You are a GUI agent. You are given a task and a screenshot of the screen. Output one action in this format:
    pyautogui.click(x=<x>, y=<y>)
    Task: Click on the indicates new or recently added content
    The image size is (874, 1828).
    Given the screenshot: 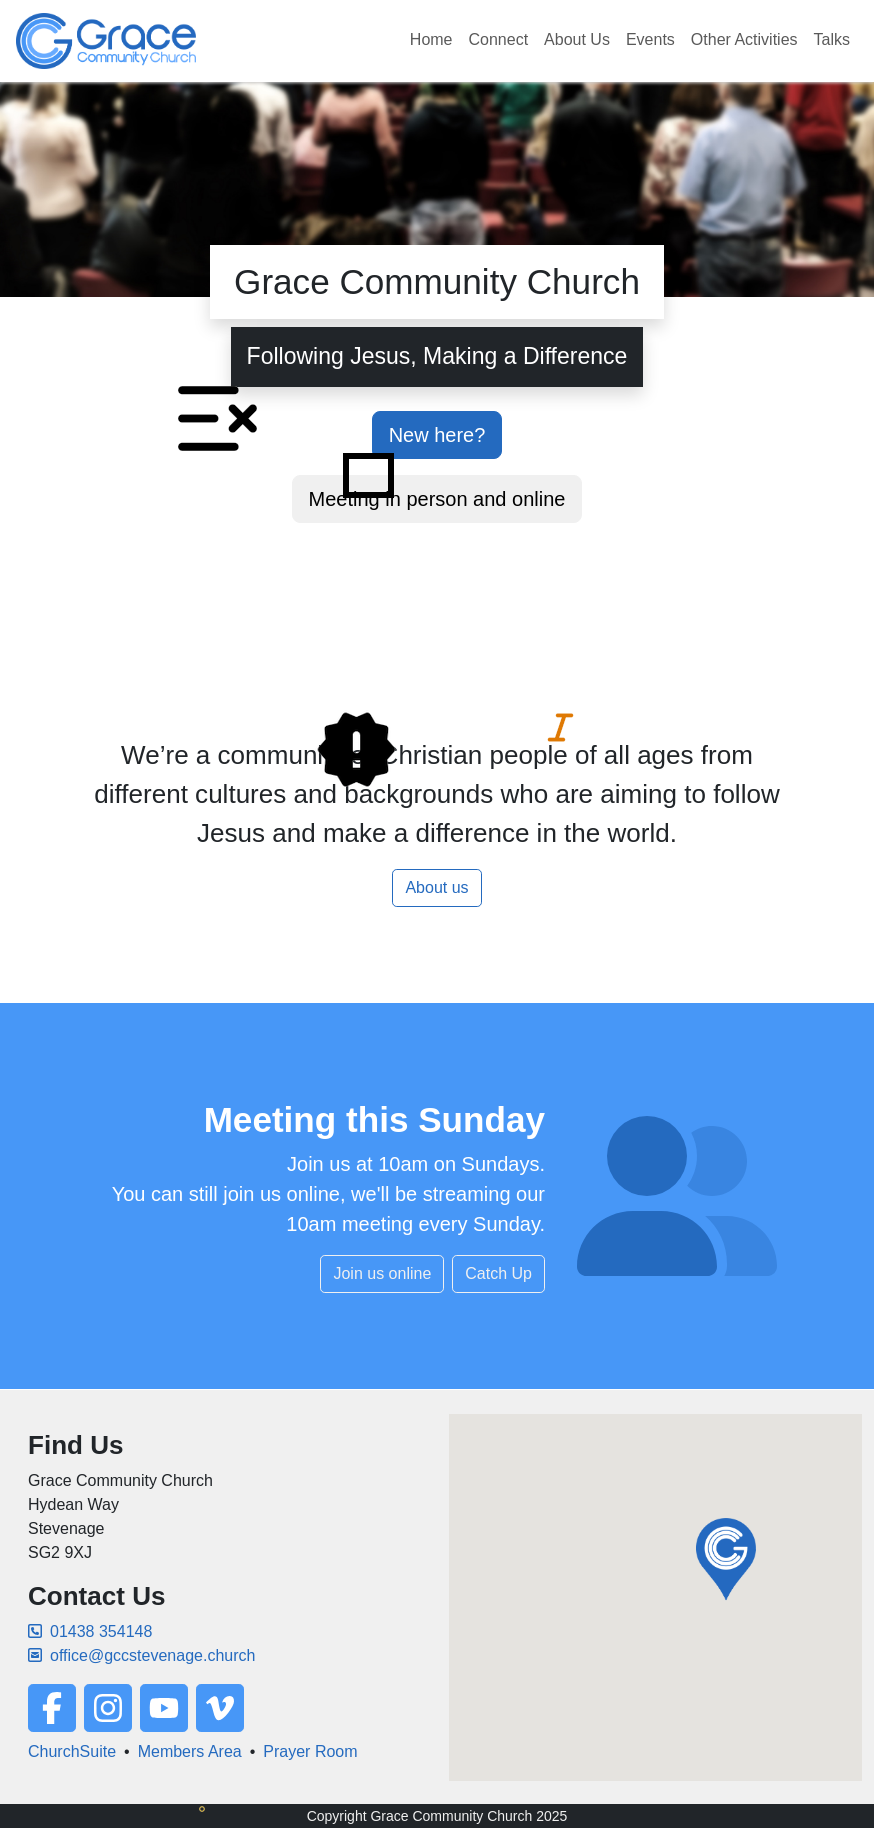 What is the action you would take?
    pyautogui.click(x=356, y=749)
    